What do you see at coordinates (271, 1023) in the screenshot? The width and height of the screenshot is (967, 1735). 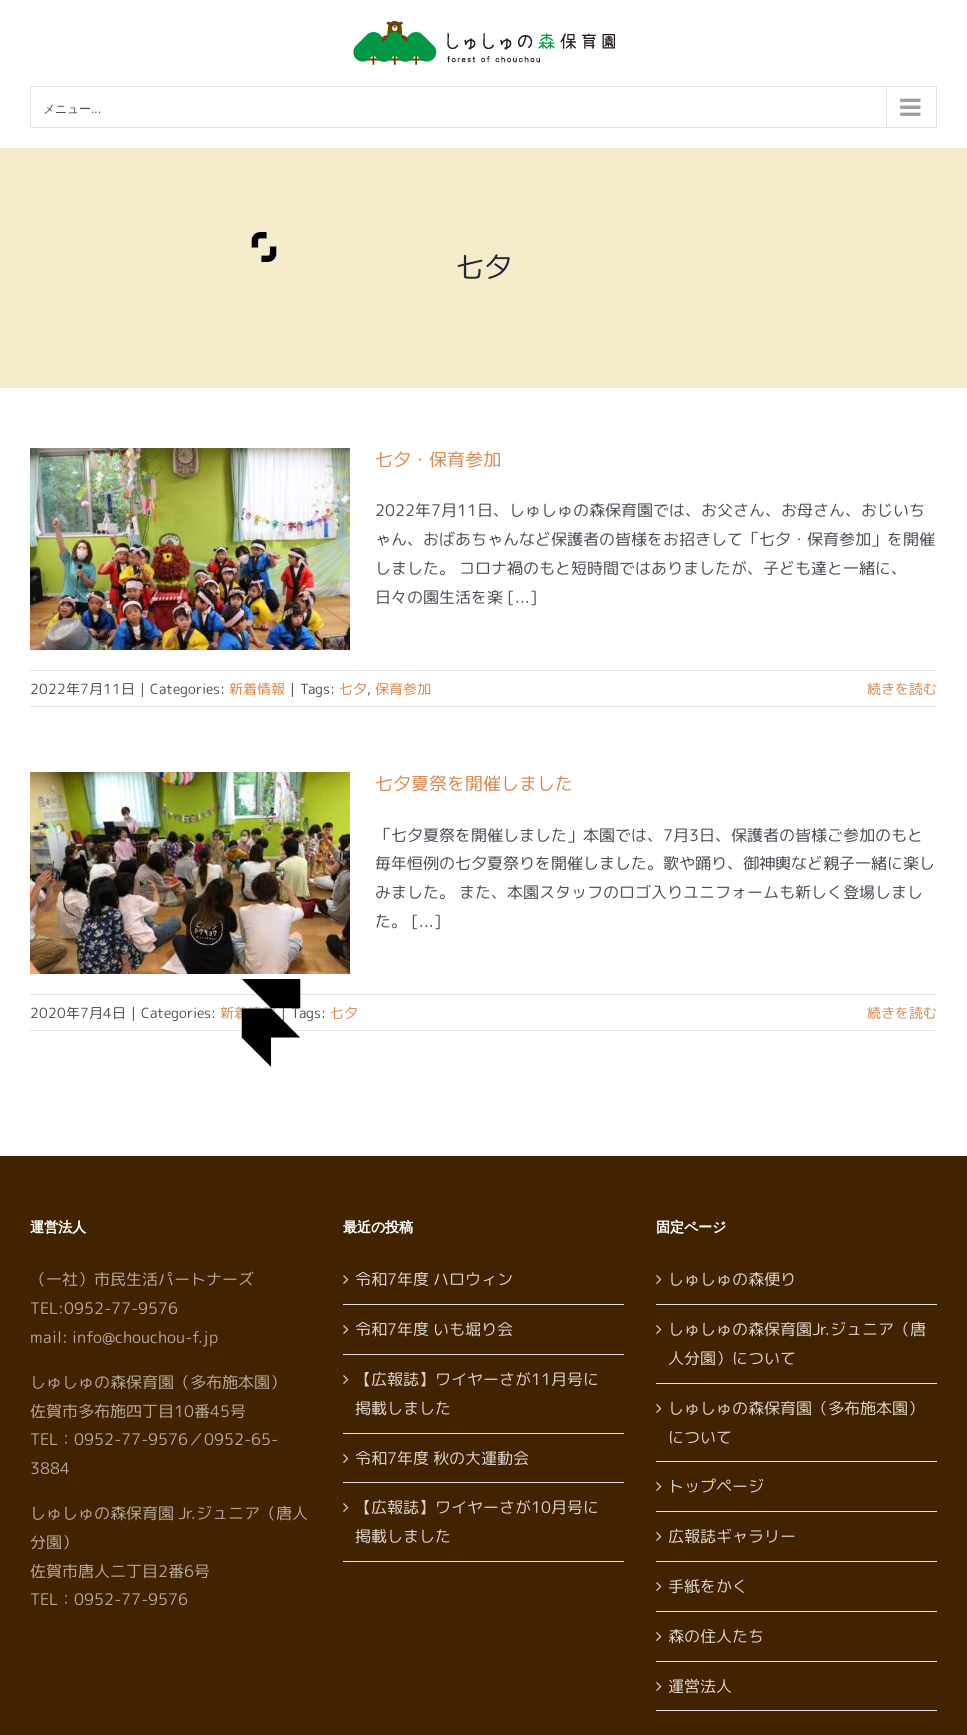 I see `open framer design tool` at bounding box center [271, 1023].